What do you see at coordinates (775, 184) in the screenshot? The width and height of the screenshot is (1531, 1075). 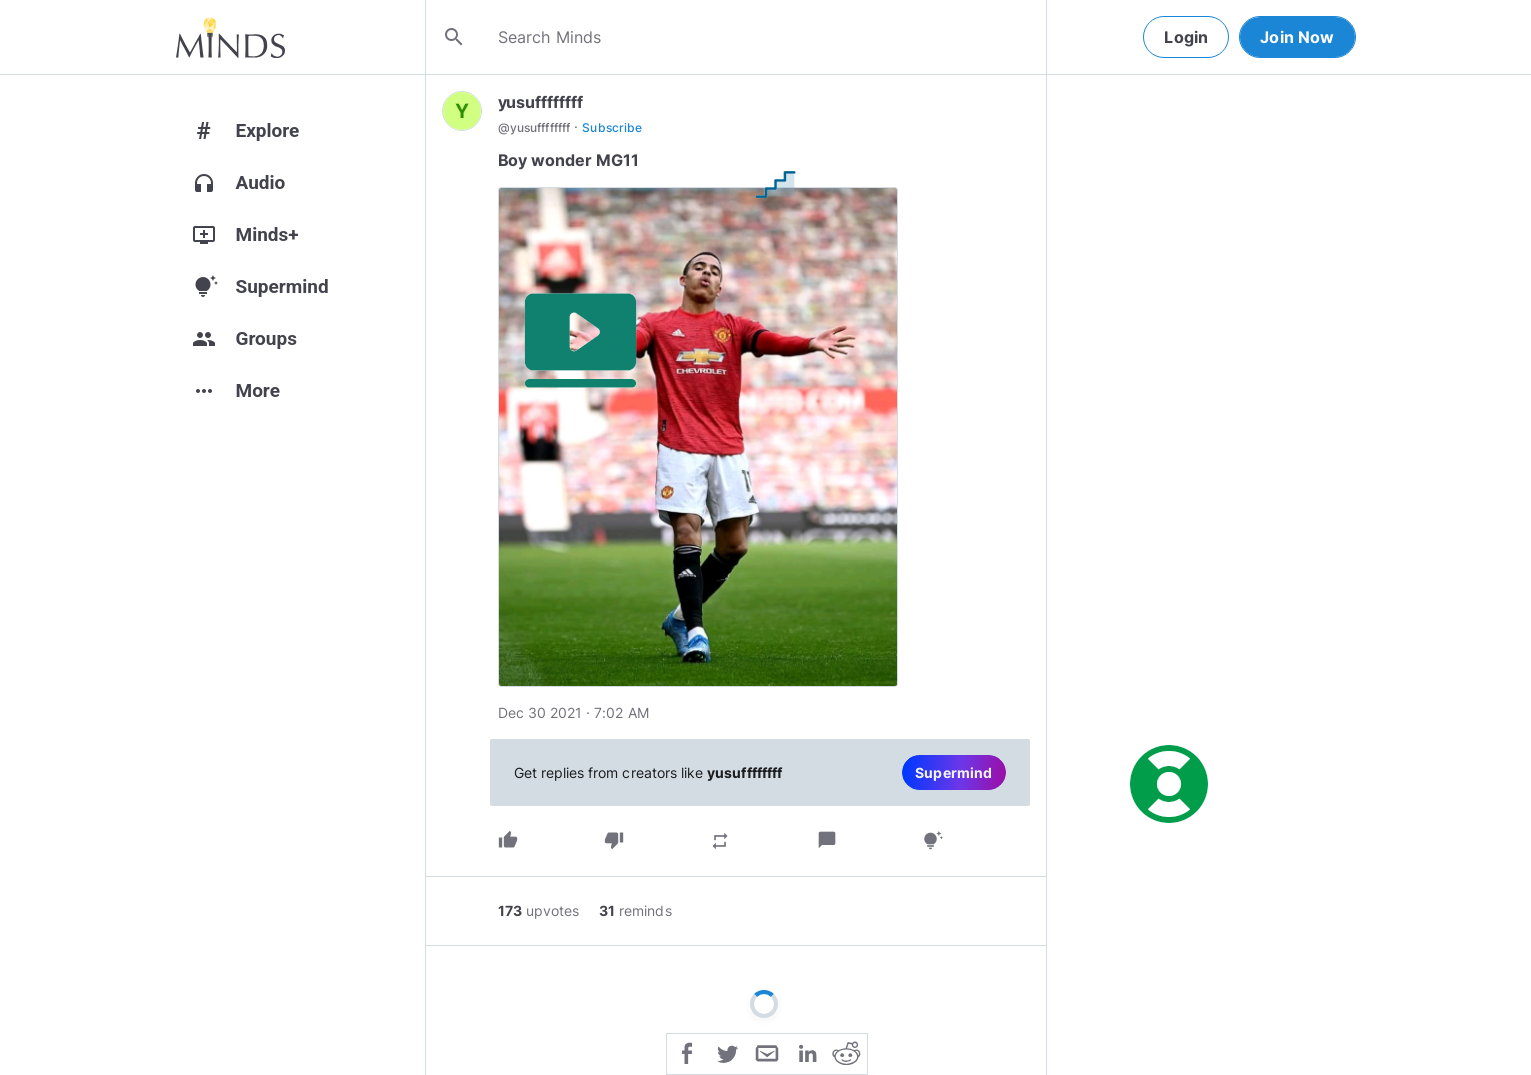 I see `view step count or fitness progress` at bounding box center [775, 184].